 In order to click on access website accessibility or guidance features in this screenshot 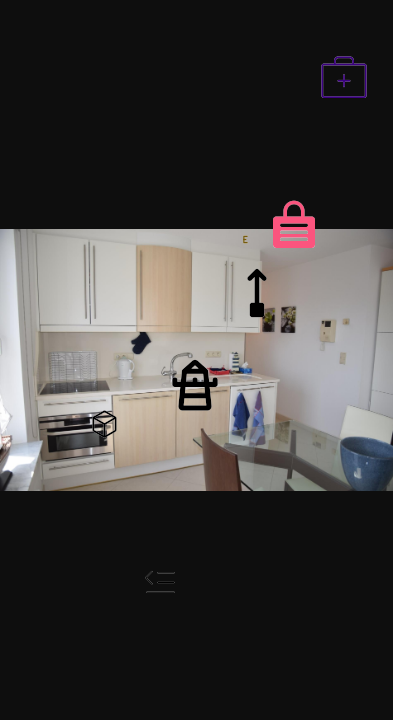, I will do `click(195, 387)`.